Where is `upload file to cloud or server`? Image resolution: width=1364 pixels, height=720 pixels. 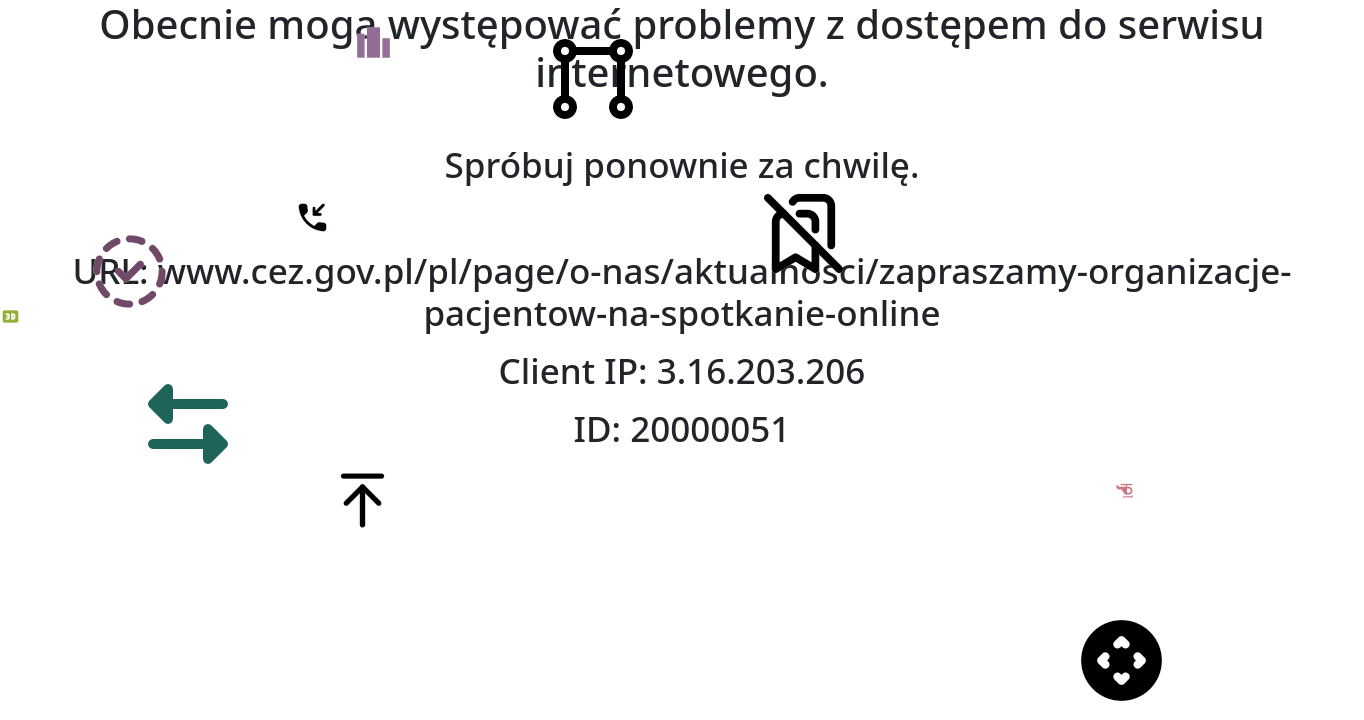
upload file to cloud or server is located at coordinates (362, 500).